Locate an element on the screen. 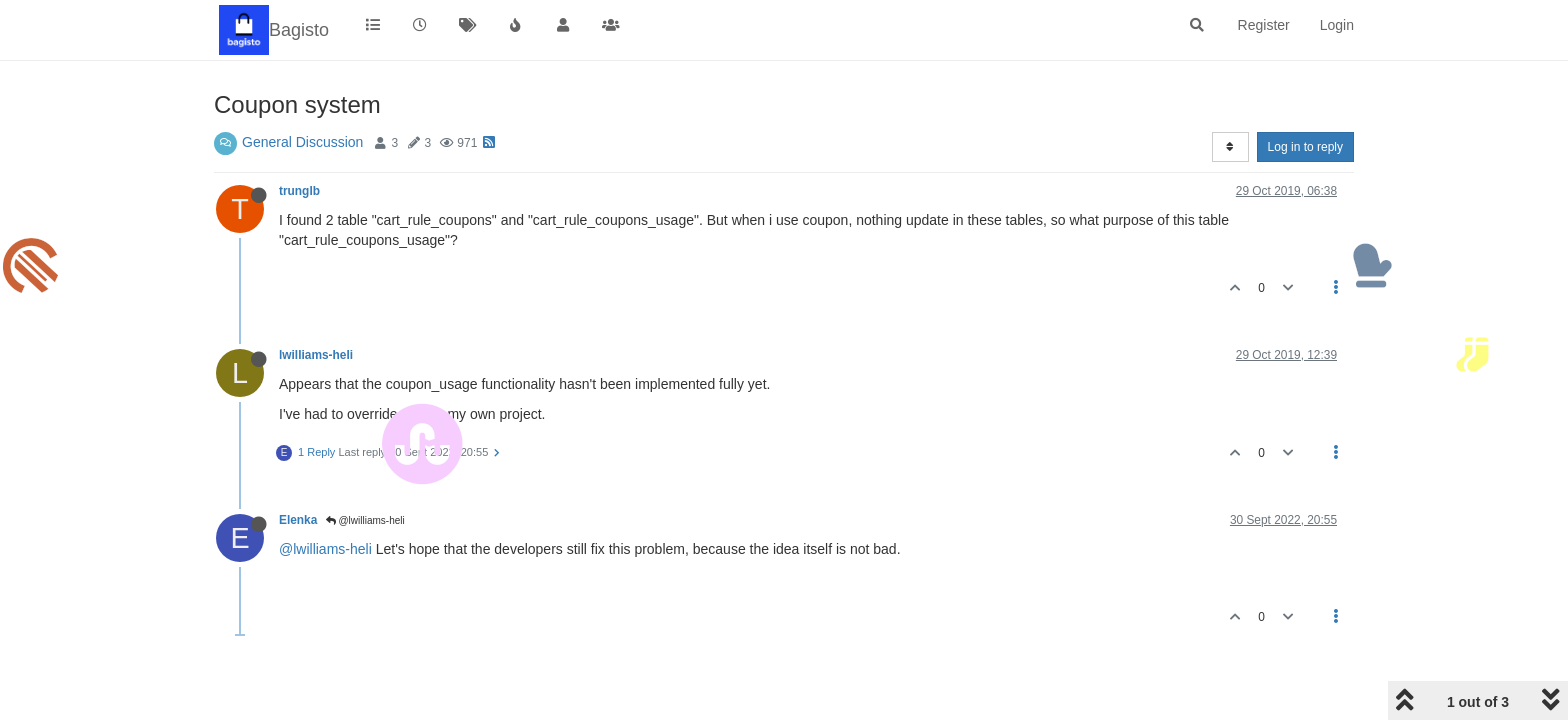 This screenshot has height=720, width=1568. stumbleupon social media logo is located at coordinates (421, 444).